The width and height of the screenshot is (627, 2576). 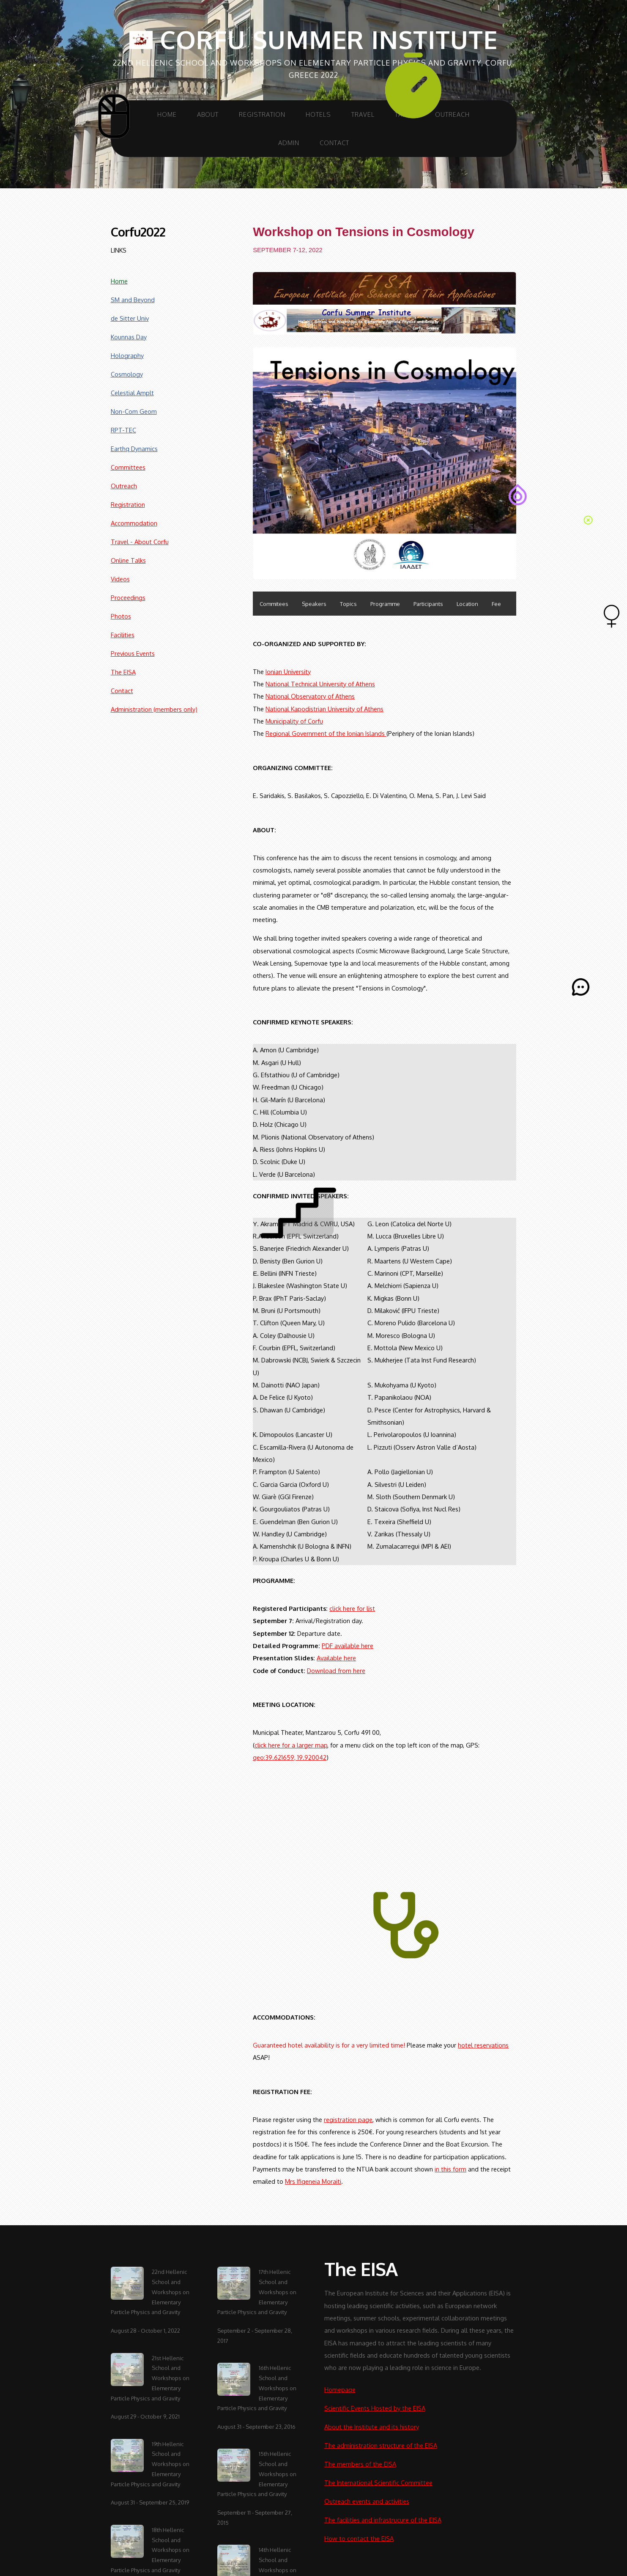 What do you see at coordinates (402, 1923) in the screenshot?
I see `access health or medical features` at bounding box center [402, 1923].